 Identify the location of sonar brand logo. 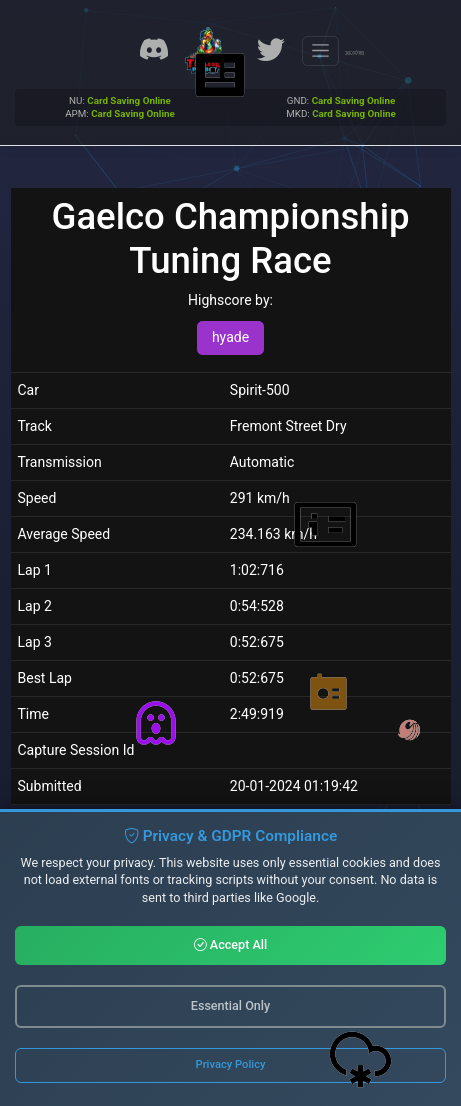
(409, 730).